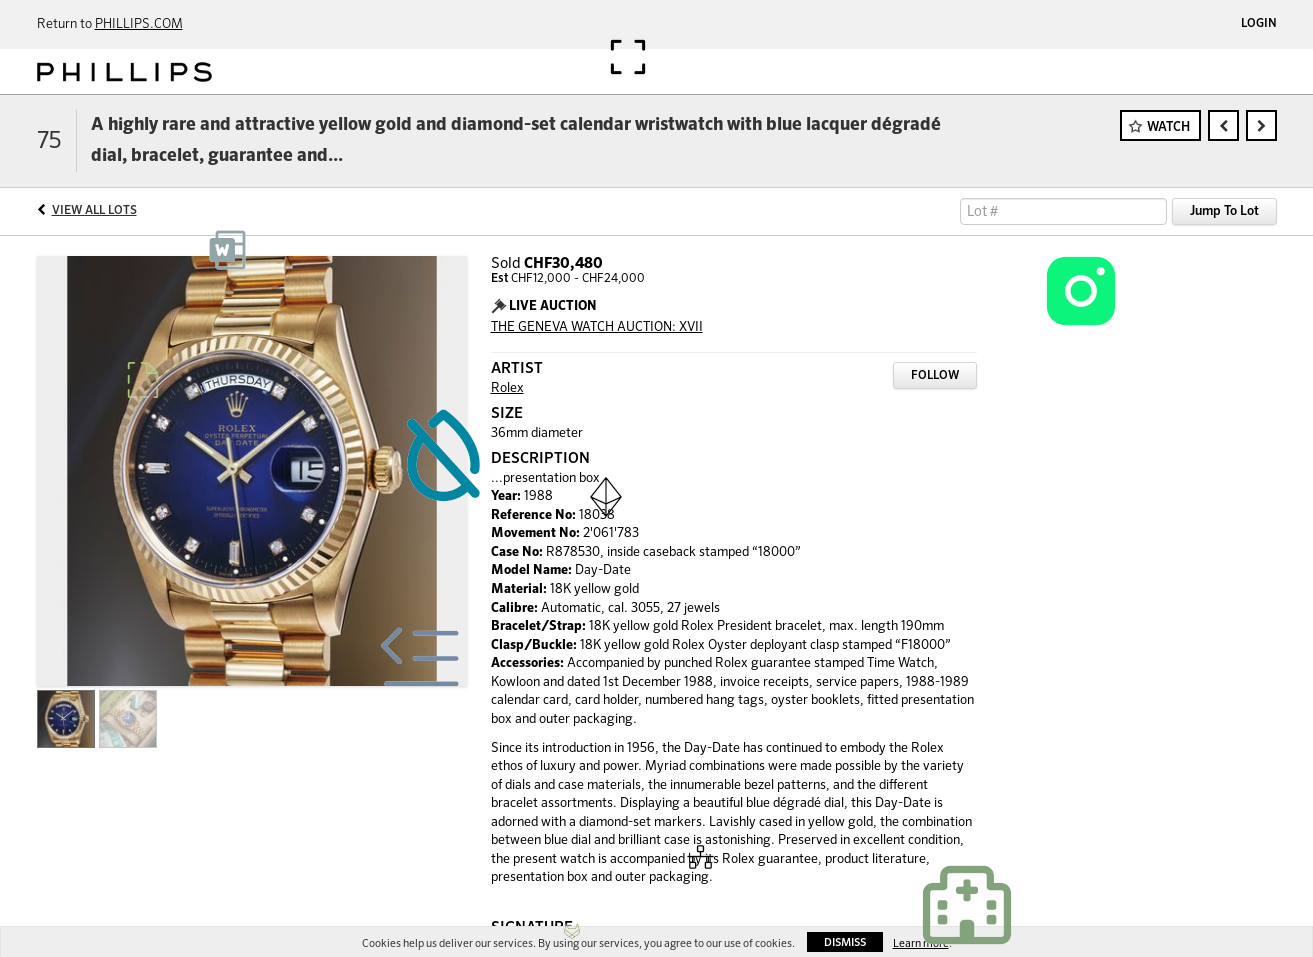 The height and width of the screenshot is (957, 1313). I want to click on disable water or liquid detection, so click(443, 458).